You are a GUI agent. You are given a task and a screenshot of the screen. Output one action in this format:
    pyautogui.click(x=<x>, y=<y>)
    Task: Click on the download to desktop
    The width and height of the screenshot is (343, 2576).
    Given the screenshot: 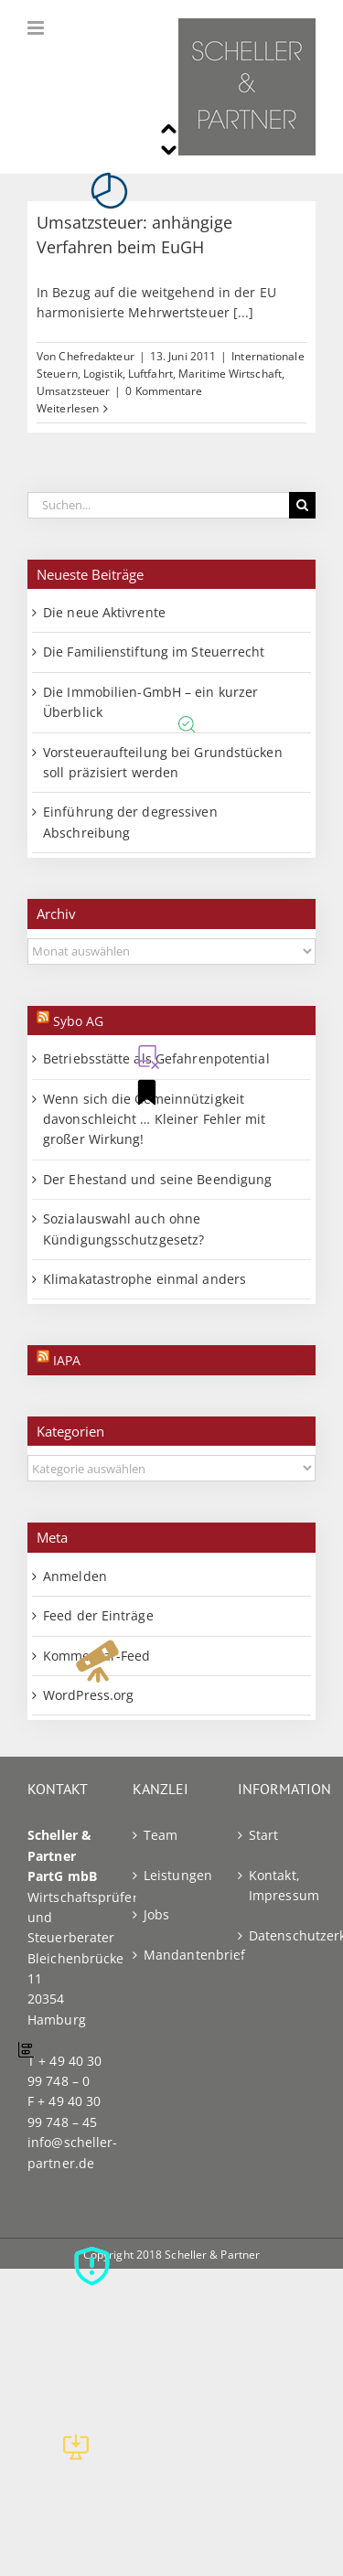 What is the action you would take?
    pyautogui.click(x=76, y=2447)
    